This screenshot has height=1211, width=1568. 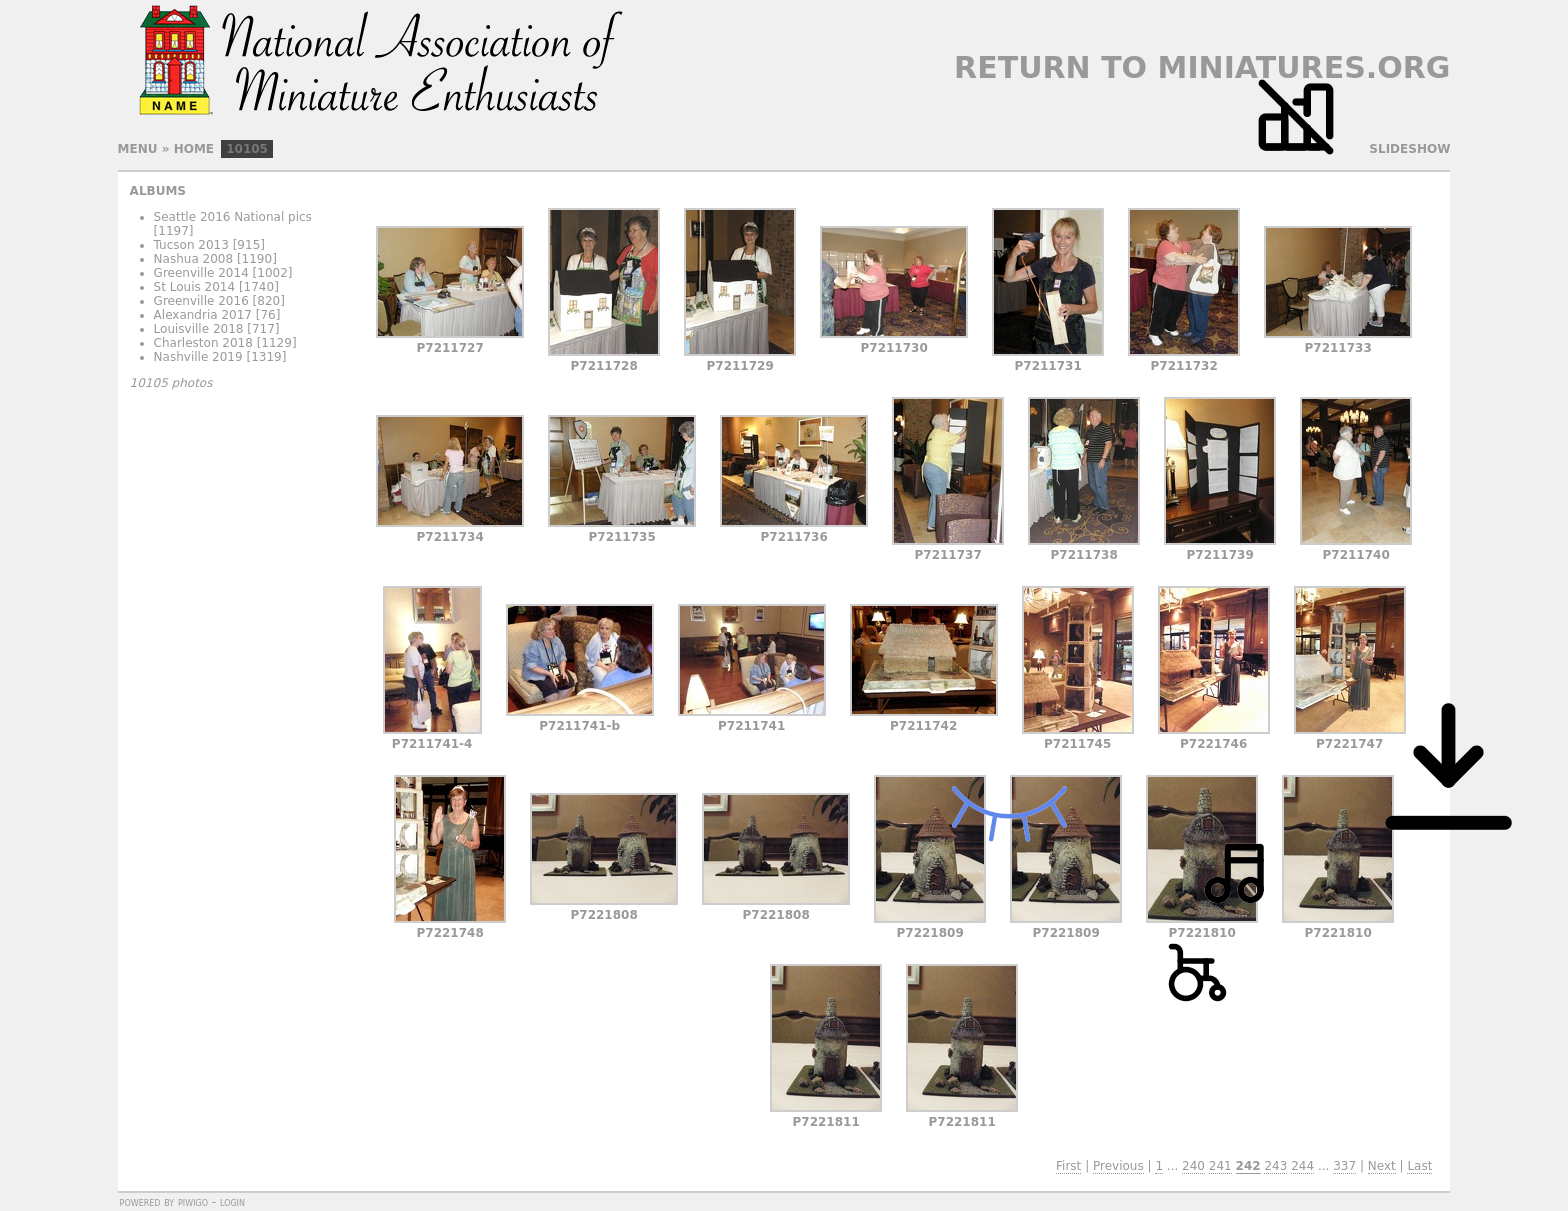 I want to click on access music library or player, so click(x=1237, y=873).